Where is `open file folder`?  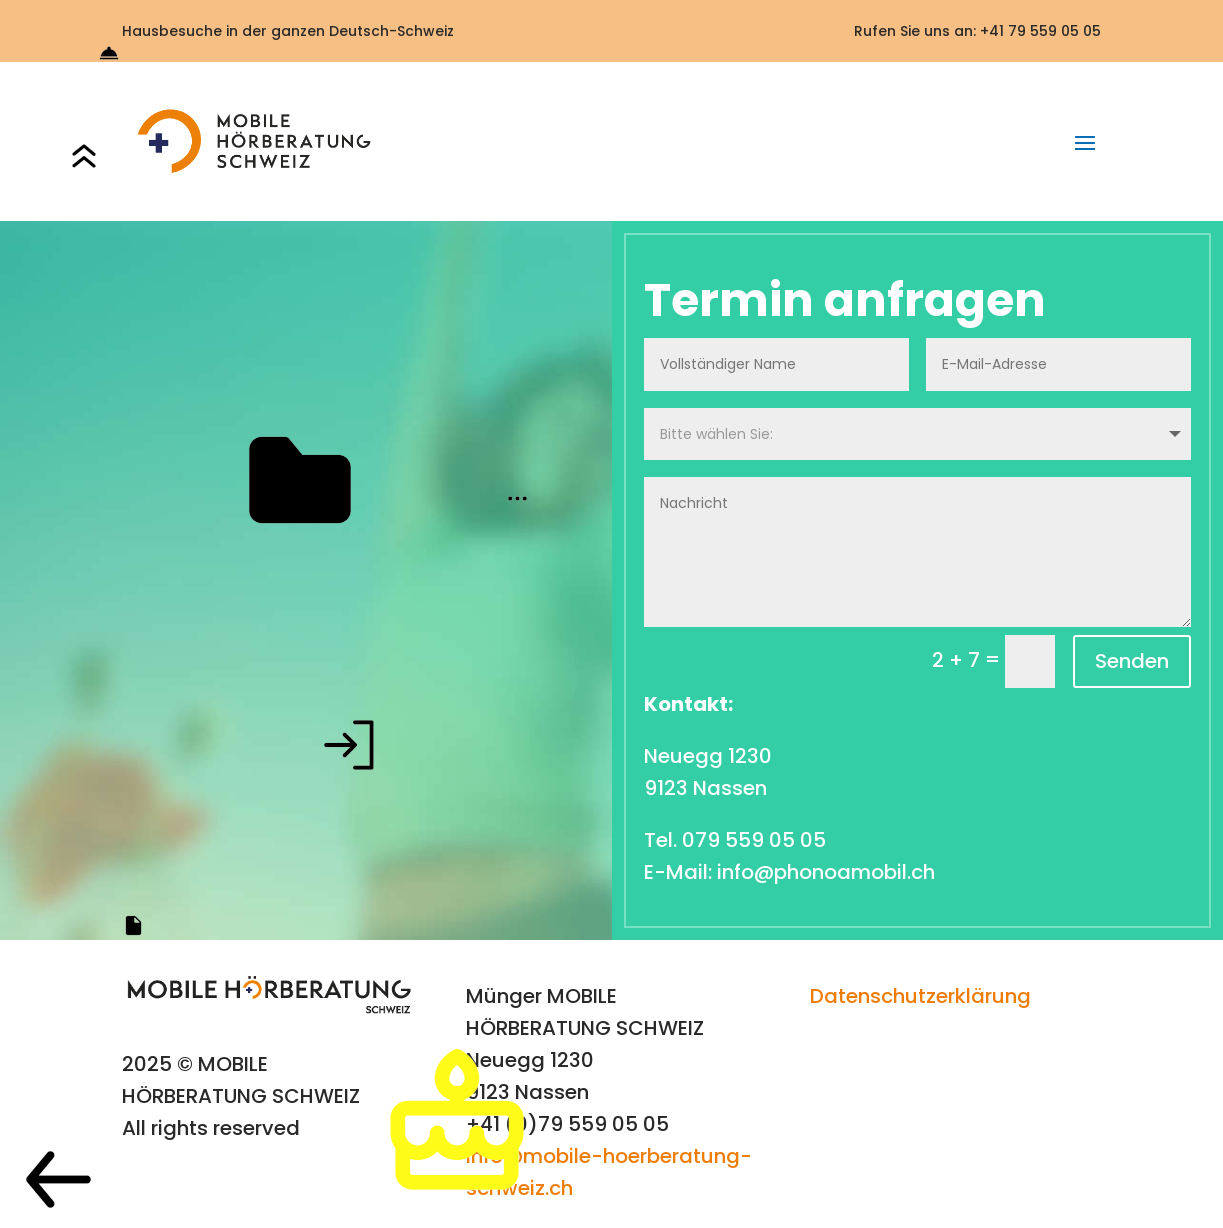
open file folder is located at coordinates (300, 480).